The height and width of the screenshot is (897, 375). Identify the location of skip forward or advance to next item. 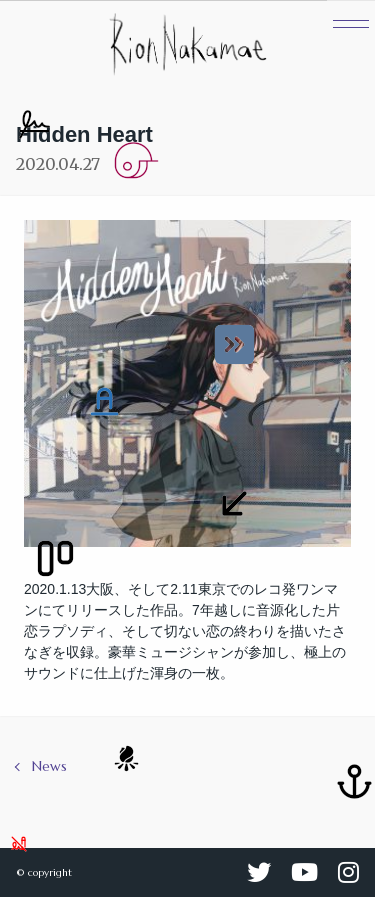
(234, 344).